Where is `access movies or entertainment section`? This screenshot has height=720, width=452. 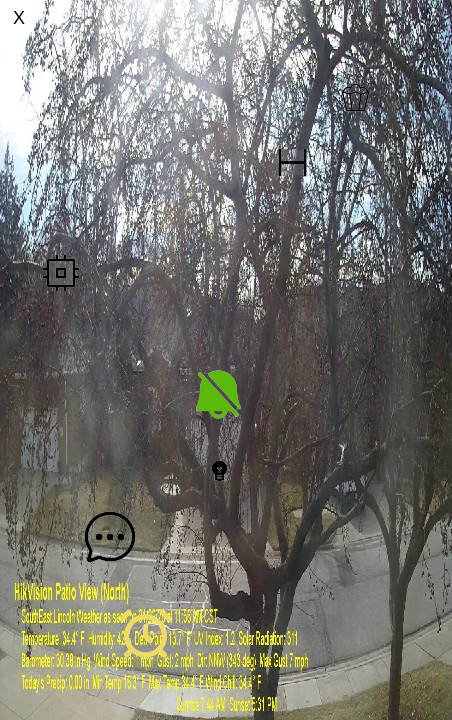
access movies or entertainment section is located at coordinates (355, 98).